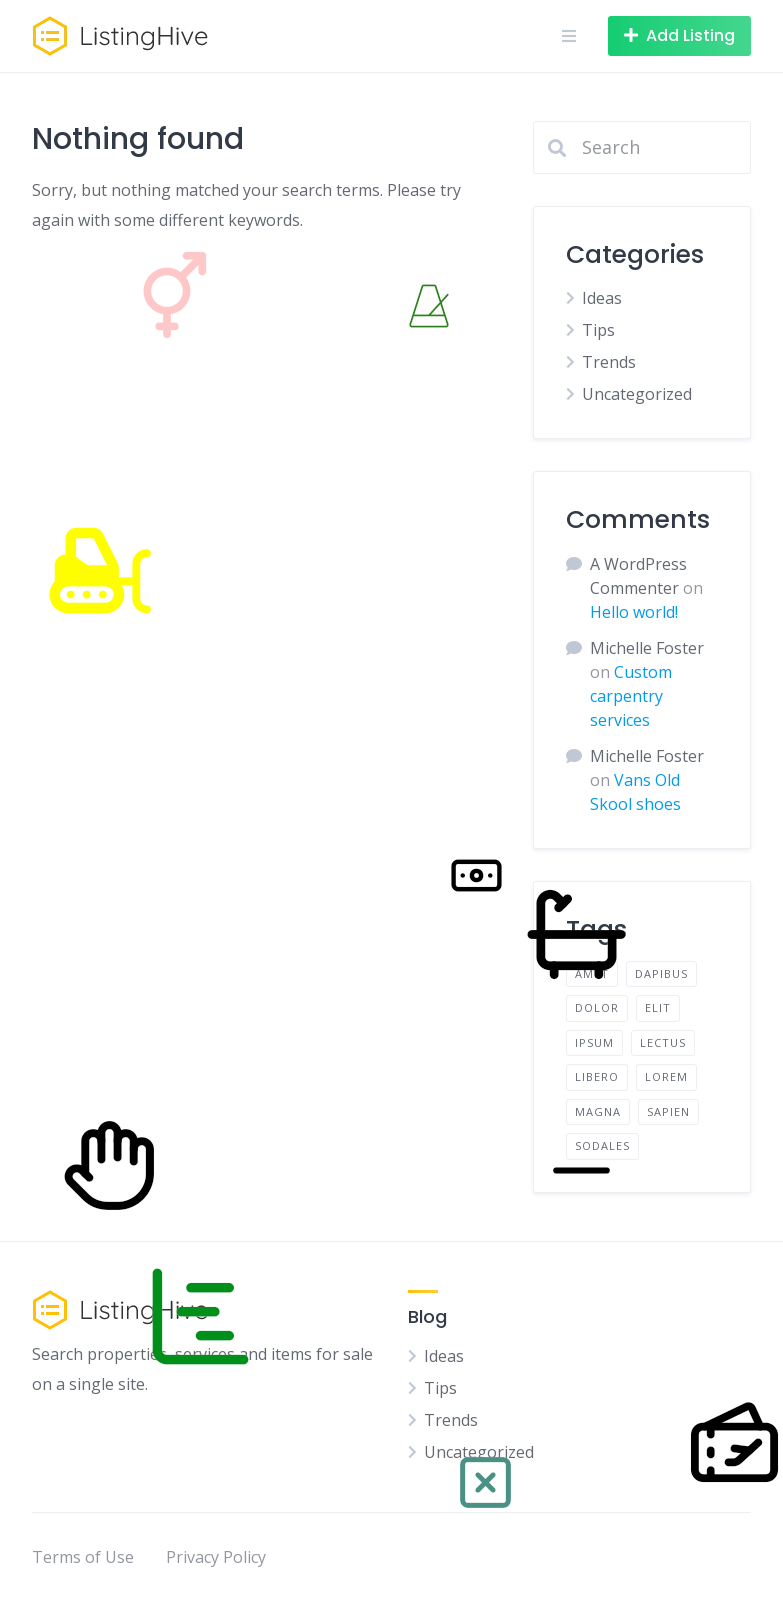  Describe the element at coordinates (581, 1170) in the screenshot. I see `decrease quantity or value` at that location.